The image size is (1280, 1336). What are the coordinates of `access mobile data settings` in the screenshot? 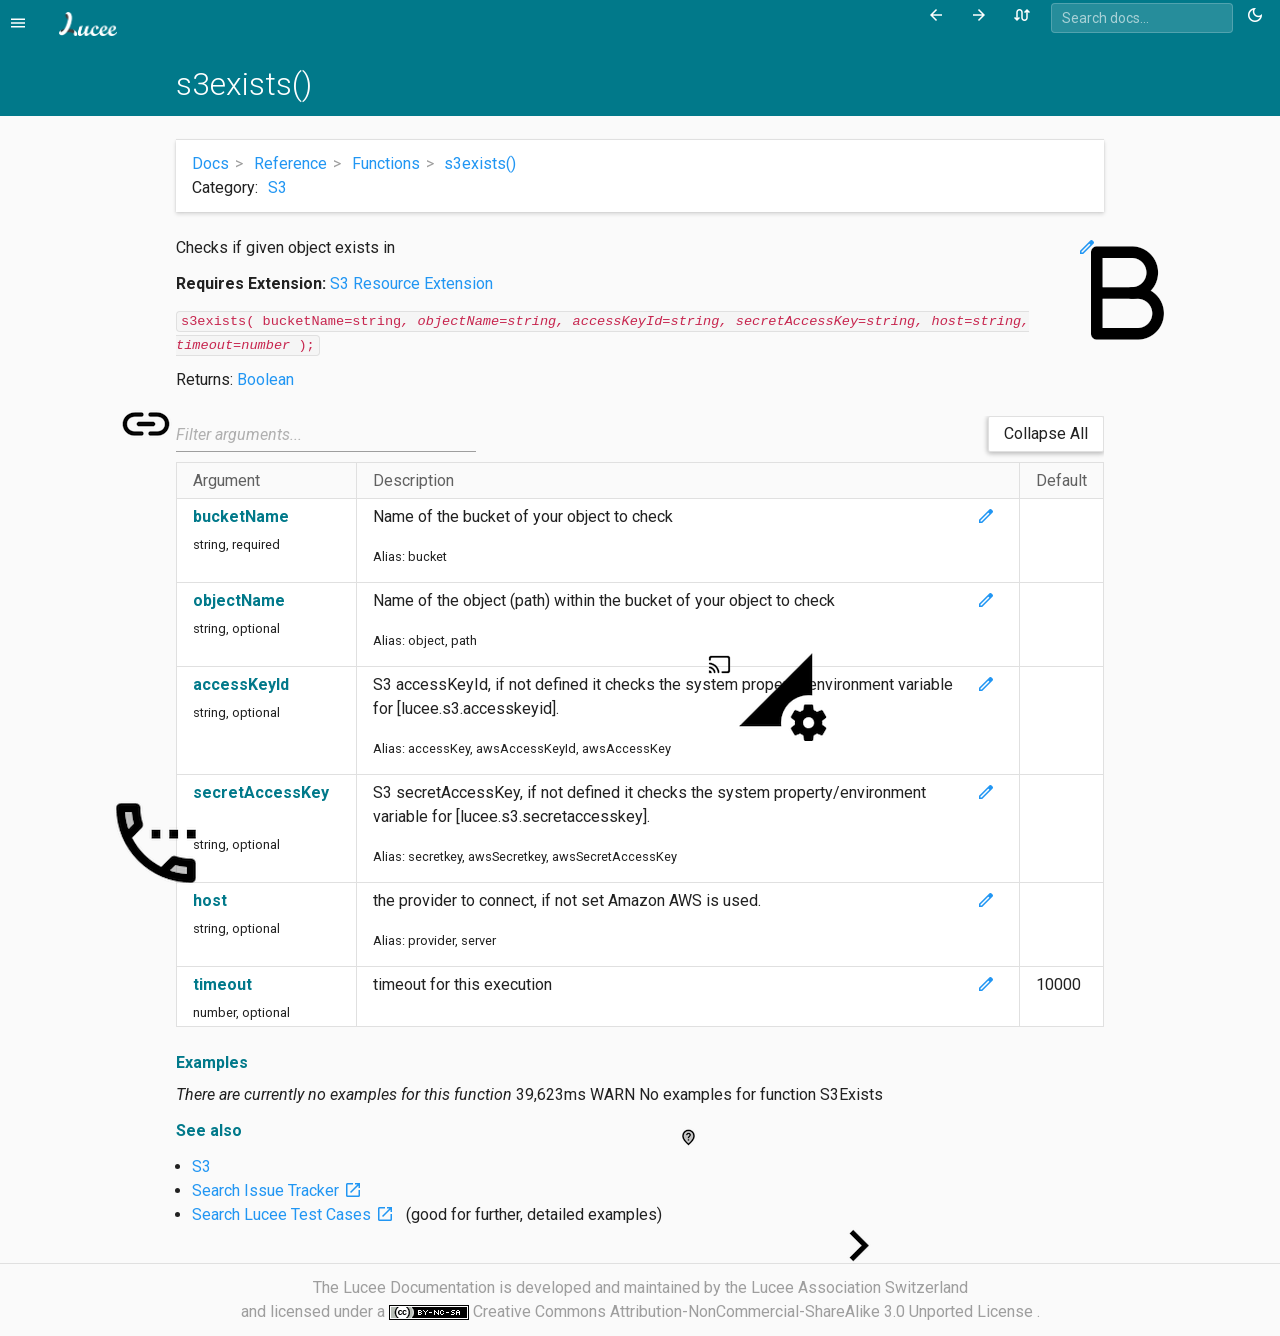 It's located at (783, 697).